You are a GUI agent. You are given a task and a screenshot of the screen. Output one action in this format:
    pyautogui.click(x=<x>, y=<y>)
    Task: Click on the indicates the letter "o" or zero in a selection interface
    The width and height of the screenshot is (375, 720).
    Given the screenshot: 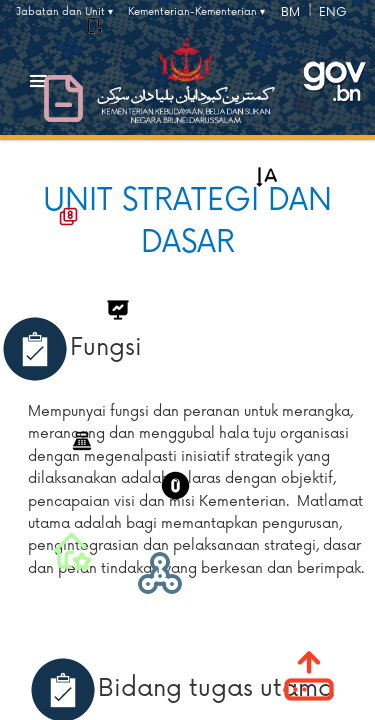 What is the action you would take?
    pyautogui.click(x=175, y=485)
    